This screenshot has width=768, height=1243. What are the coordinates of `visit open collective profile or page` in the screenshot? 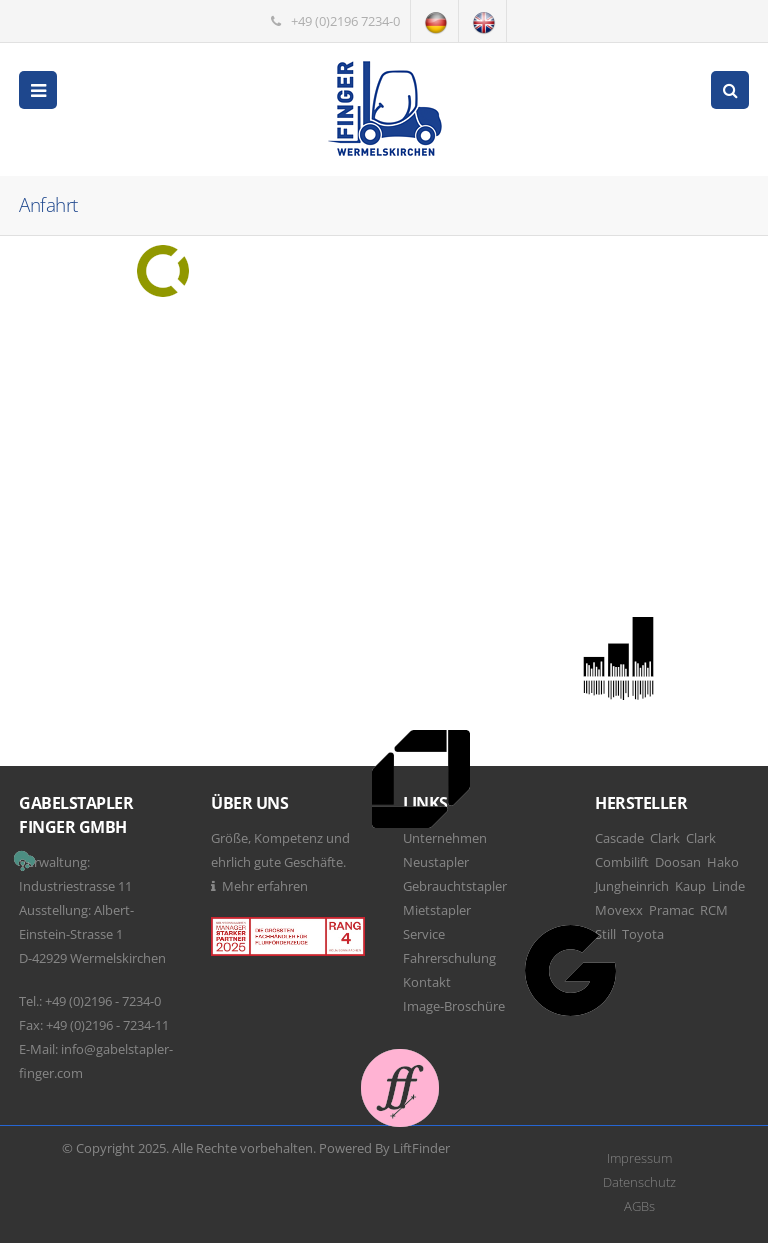 It's located at (163, 271).